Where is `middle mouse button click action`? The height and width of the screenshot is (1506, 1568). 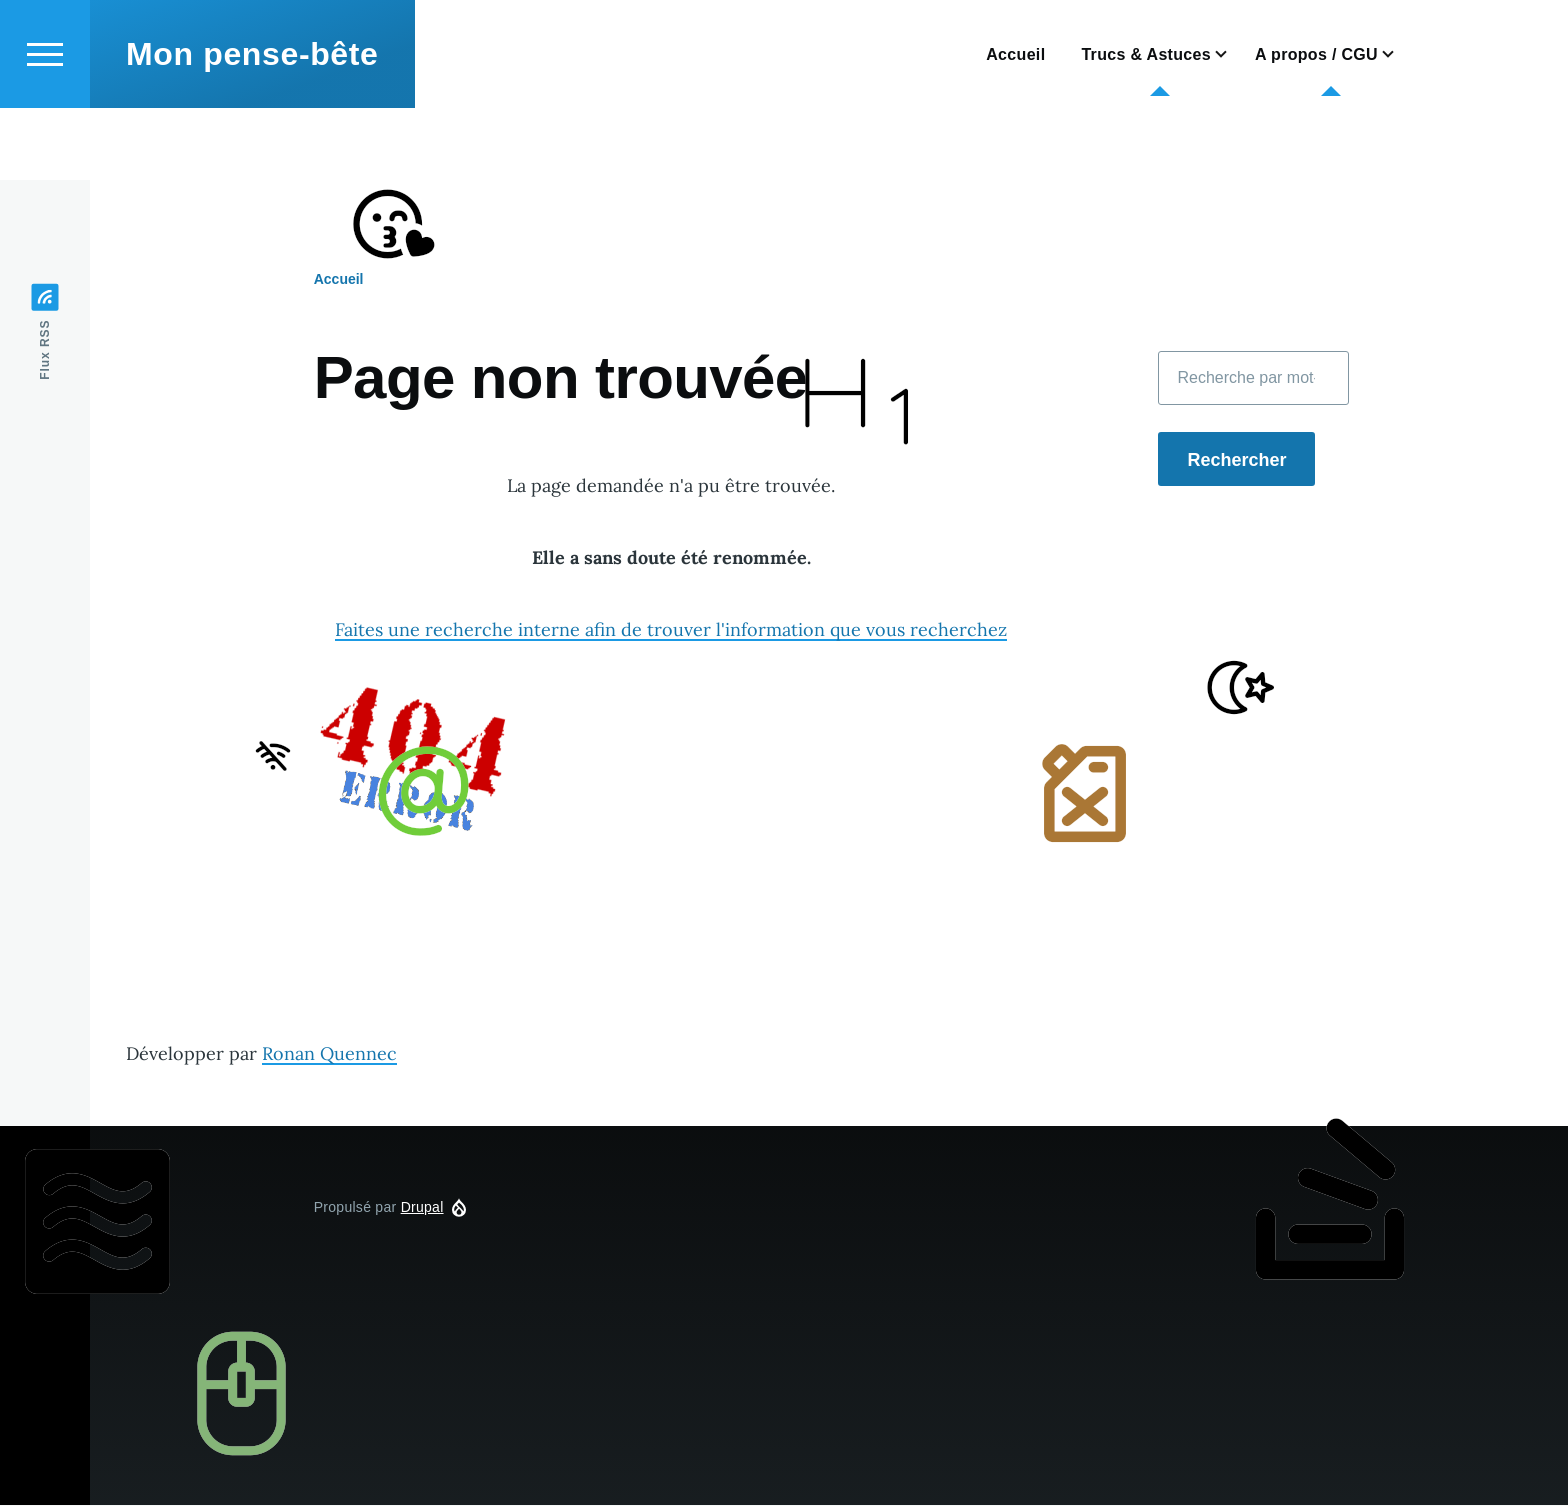 middle mouse button click action is located at coordinates (241, 1393).